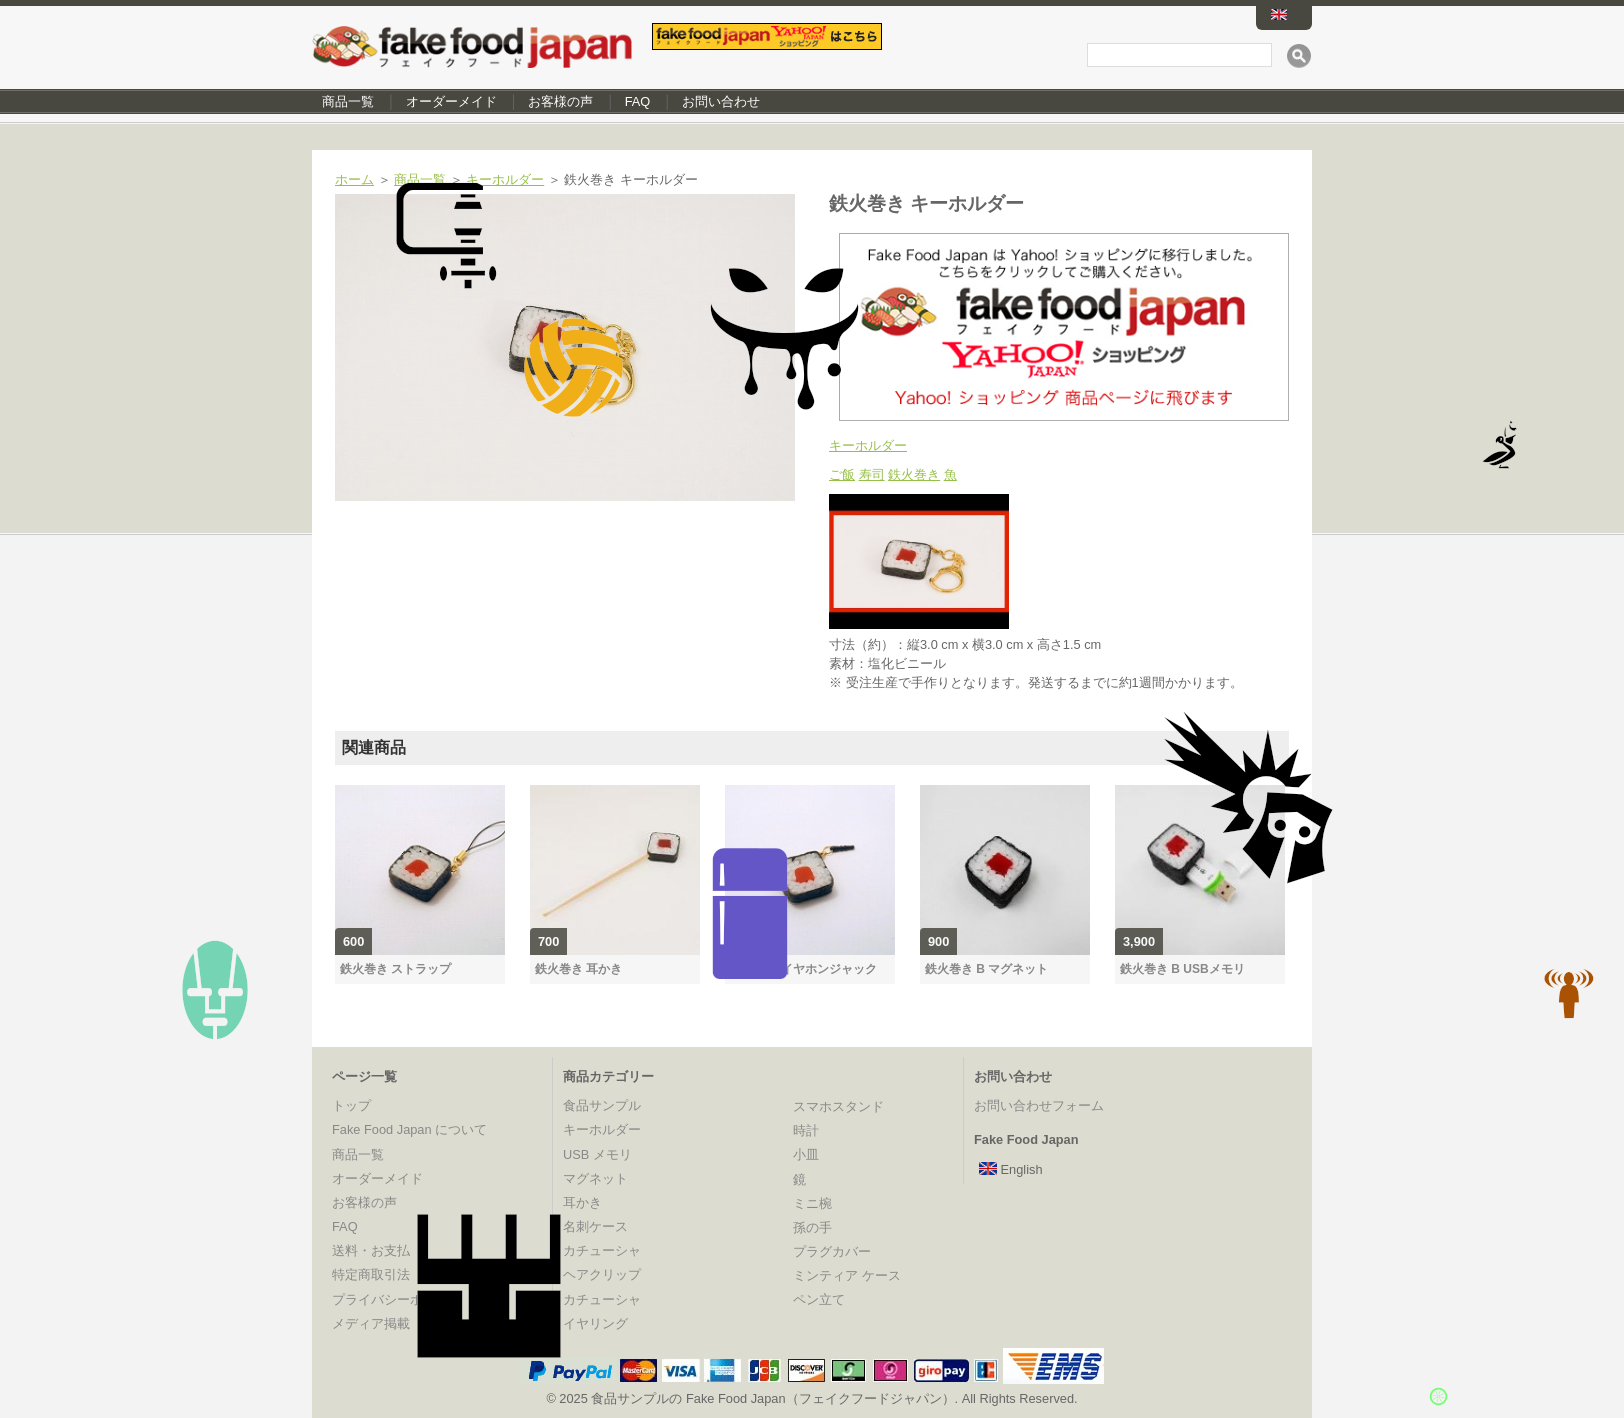  What do you see at coordinates (785, 337) in the screenshot?
I see `indicates a delicious or tempting item` at bounding box center [785, 337].